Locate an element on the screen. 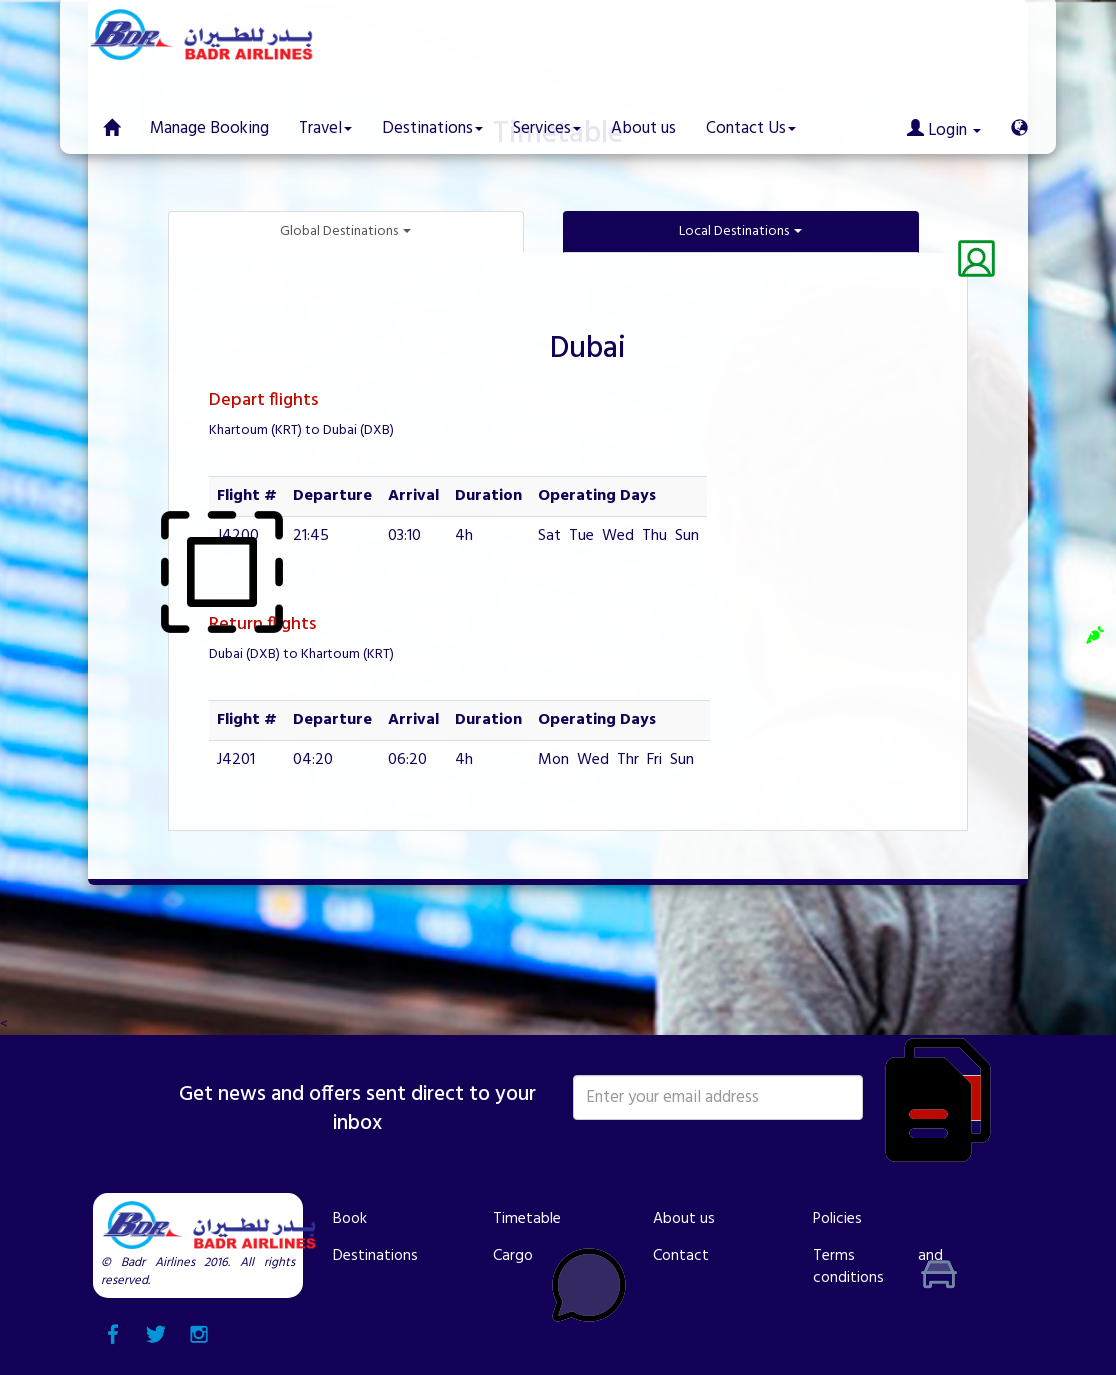 Image resolution: width=1116 pixels, height=1375 pixels. open chat or messaging is located at coordinates (589, 1285).